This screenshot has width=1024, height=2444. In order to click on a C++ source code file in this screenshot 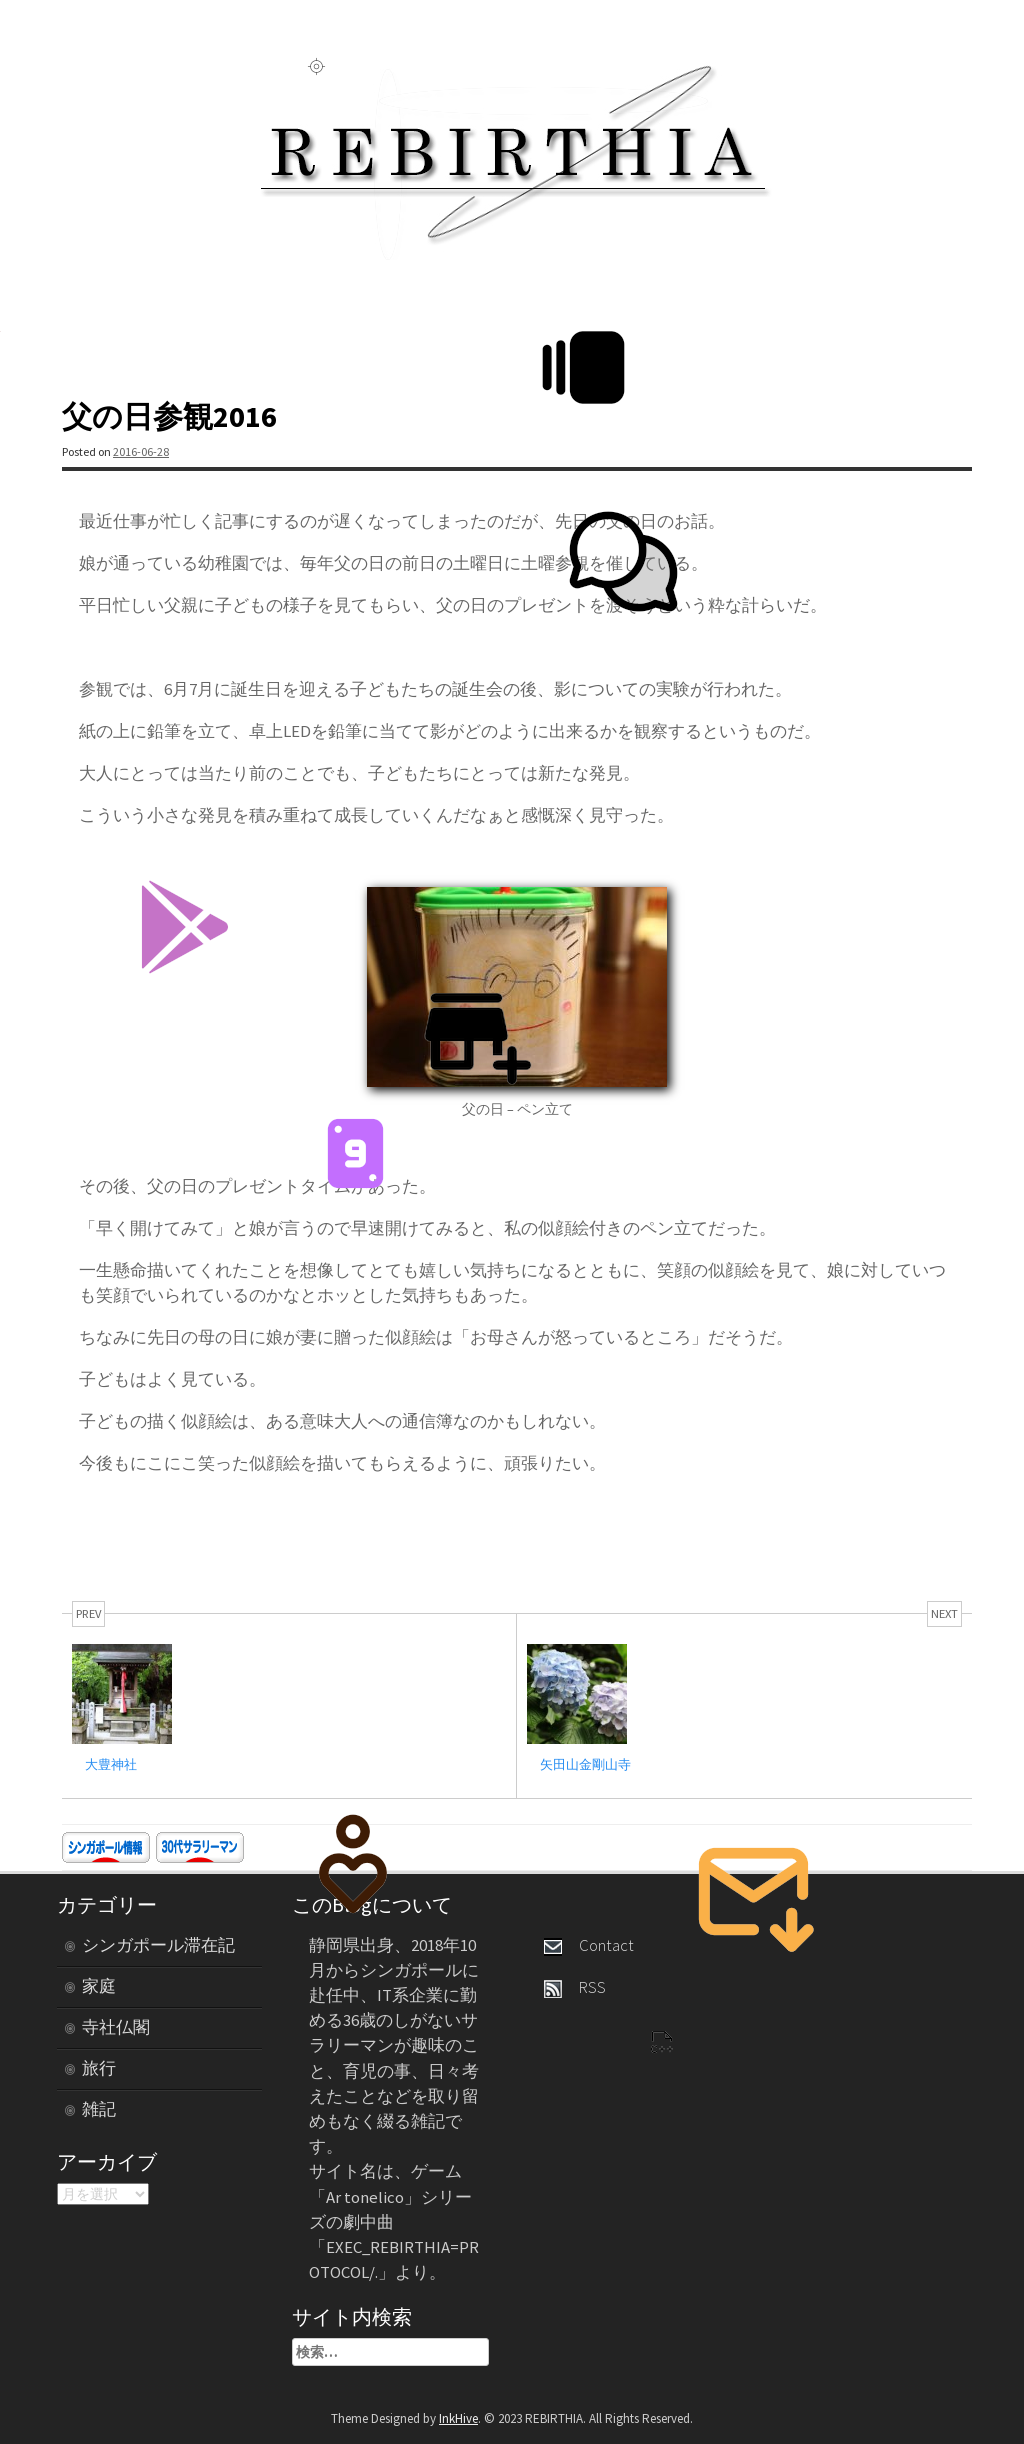, I will do `click(662, 2043)`.